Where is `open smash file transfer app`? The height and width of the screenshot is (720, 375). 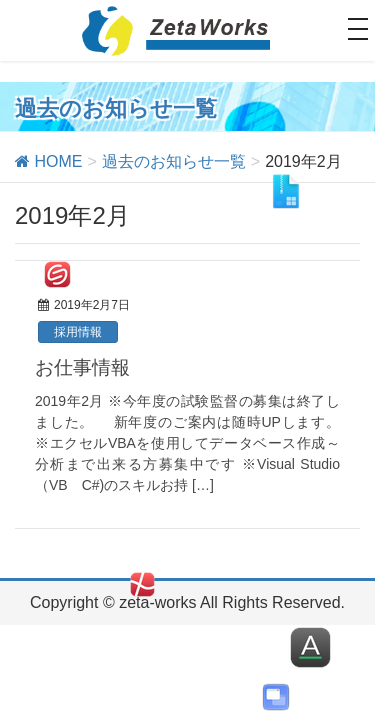
open smash file transfer app is located at coordinates (57, 274).